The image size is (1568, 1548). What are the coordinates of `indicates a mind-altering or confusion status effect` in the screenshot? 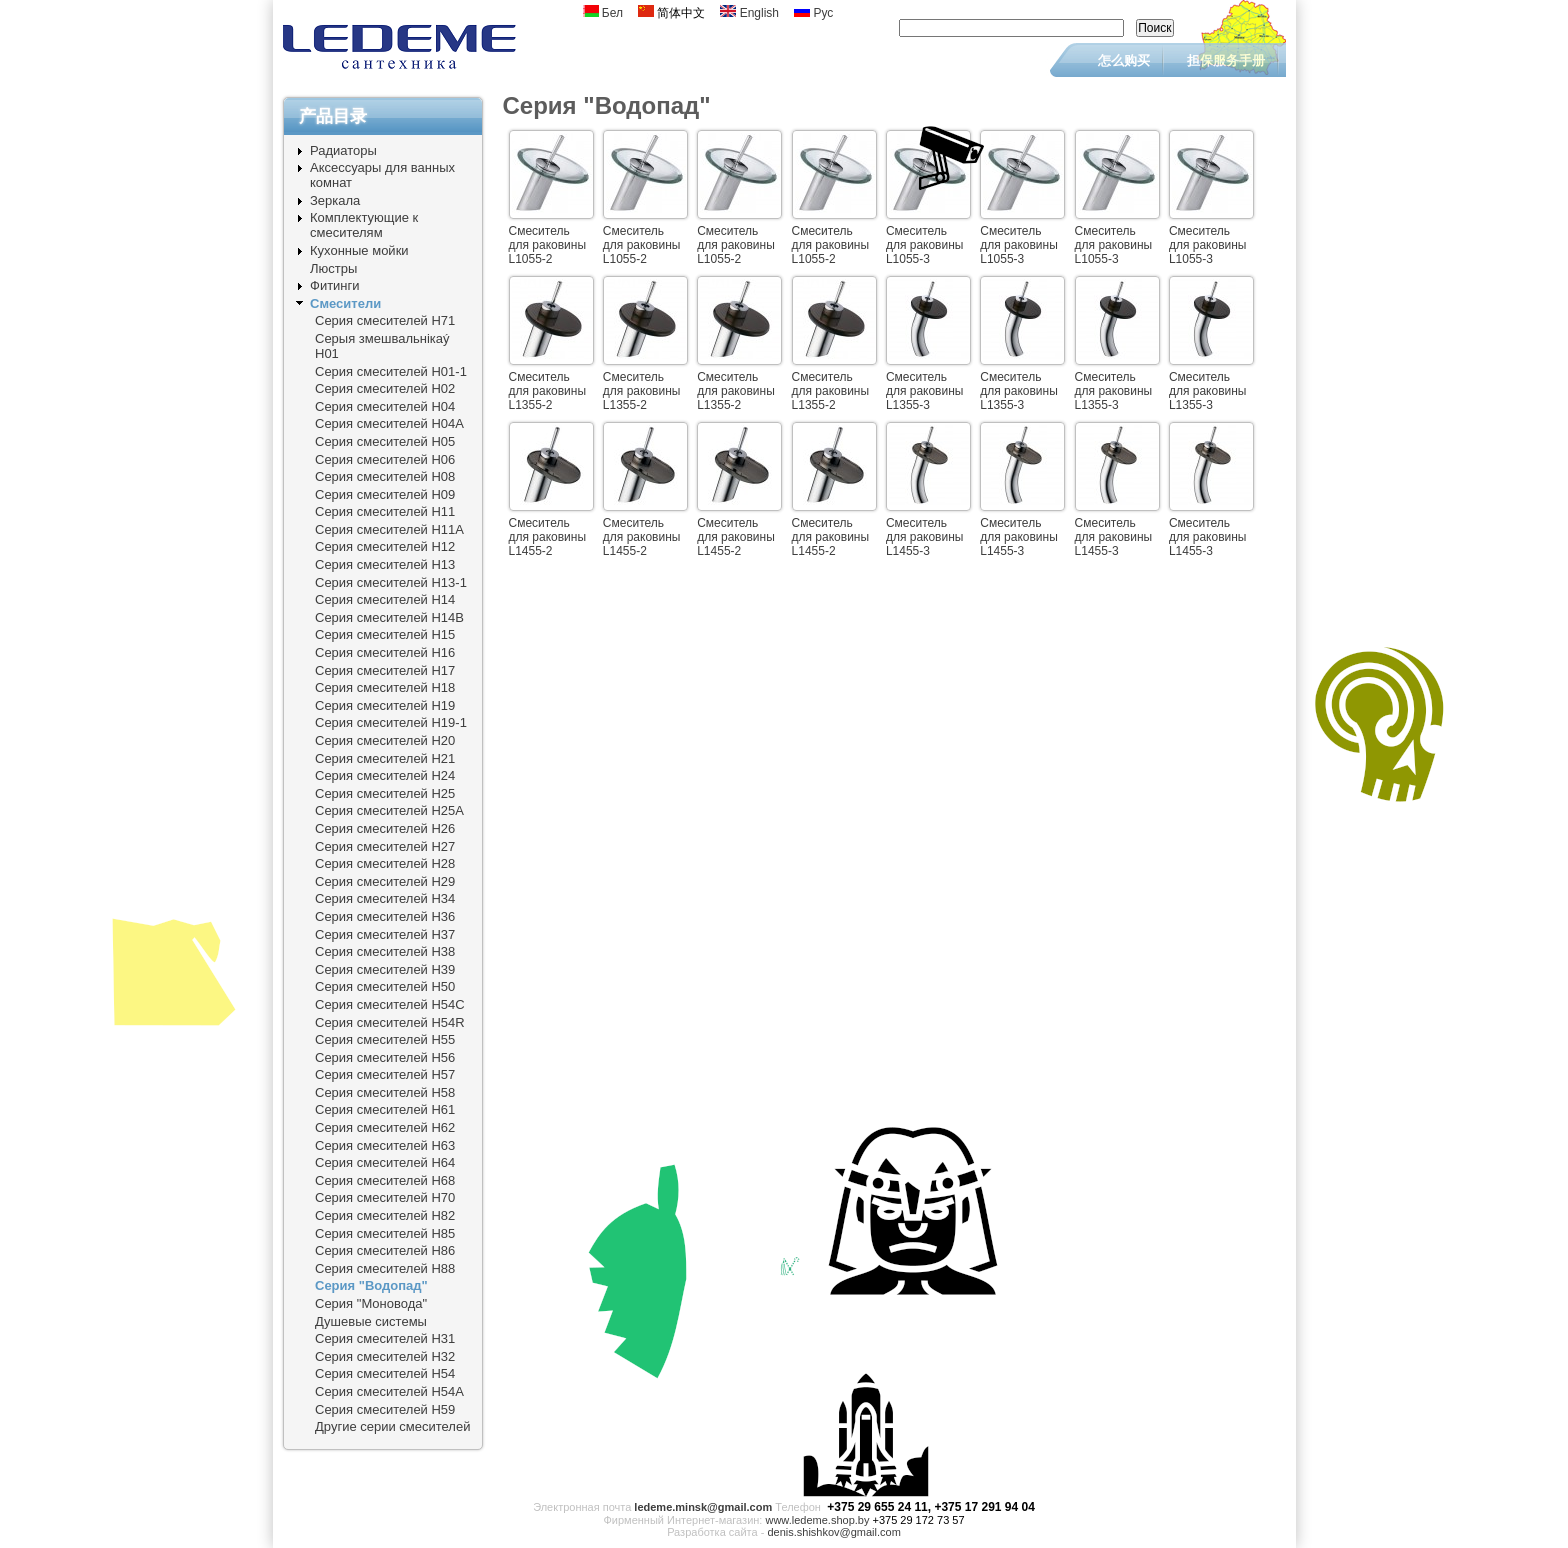 It's located at (1381, 724).